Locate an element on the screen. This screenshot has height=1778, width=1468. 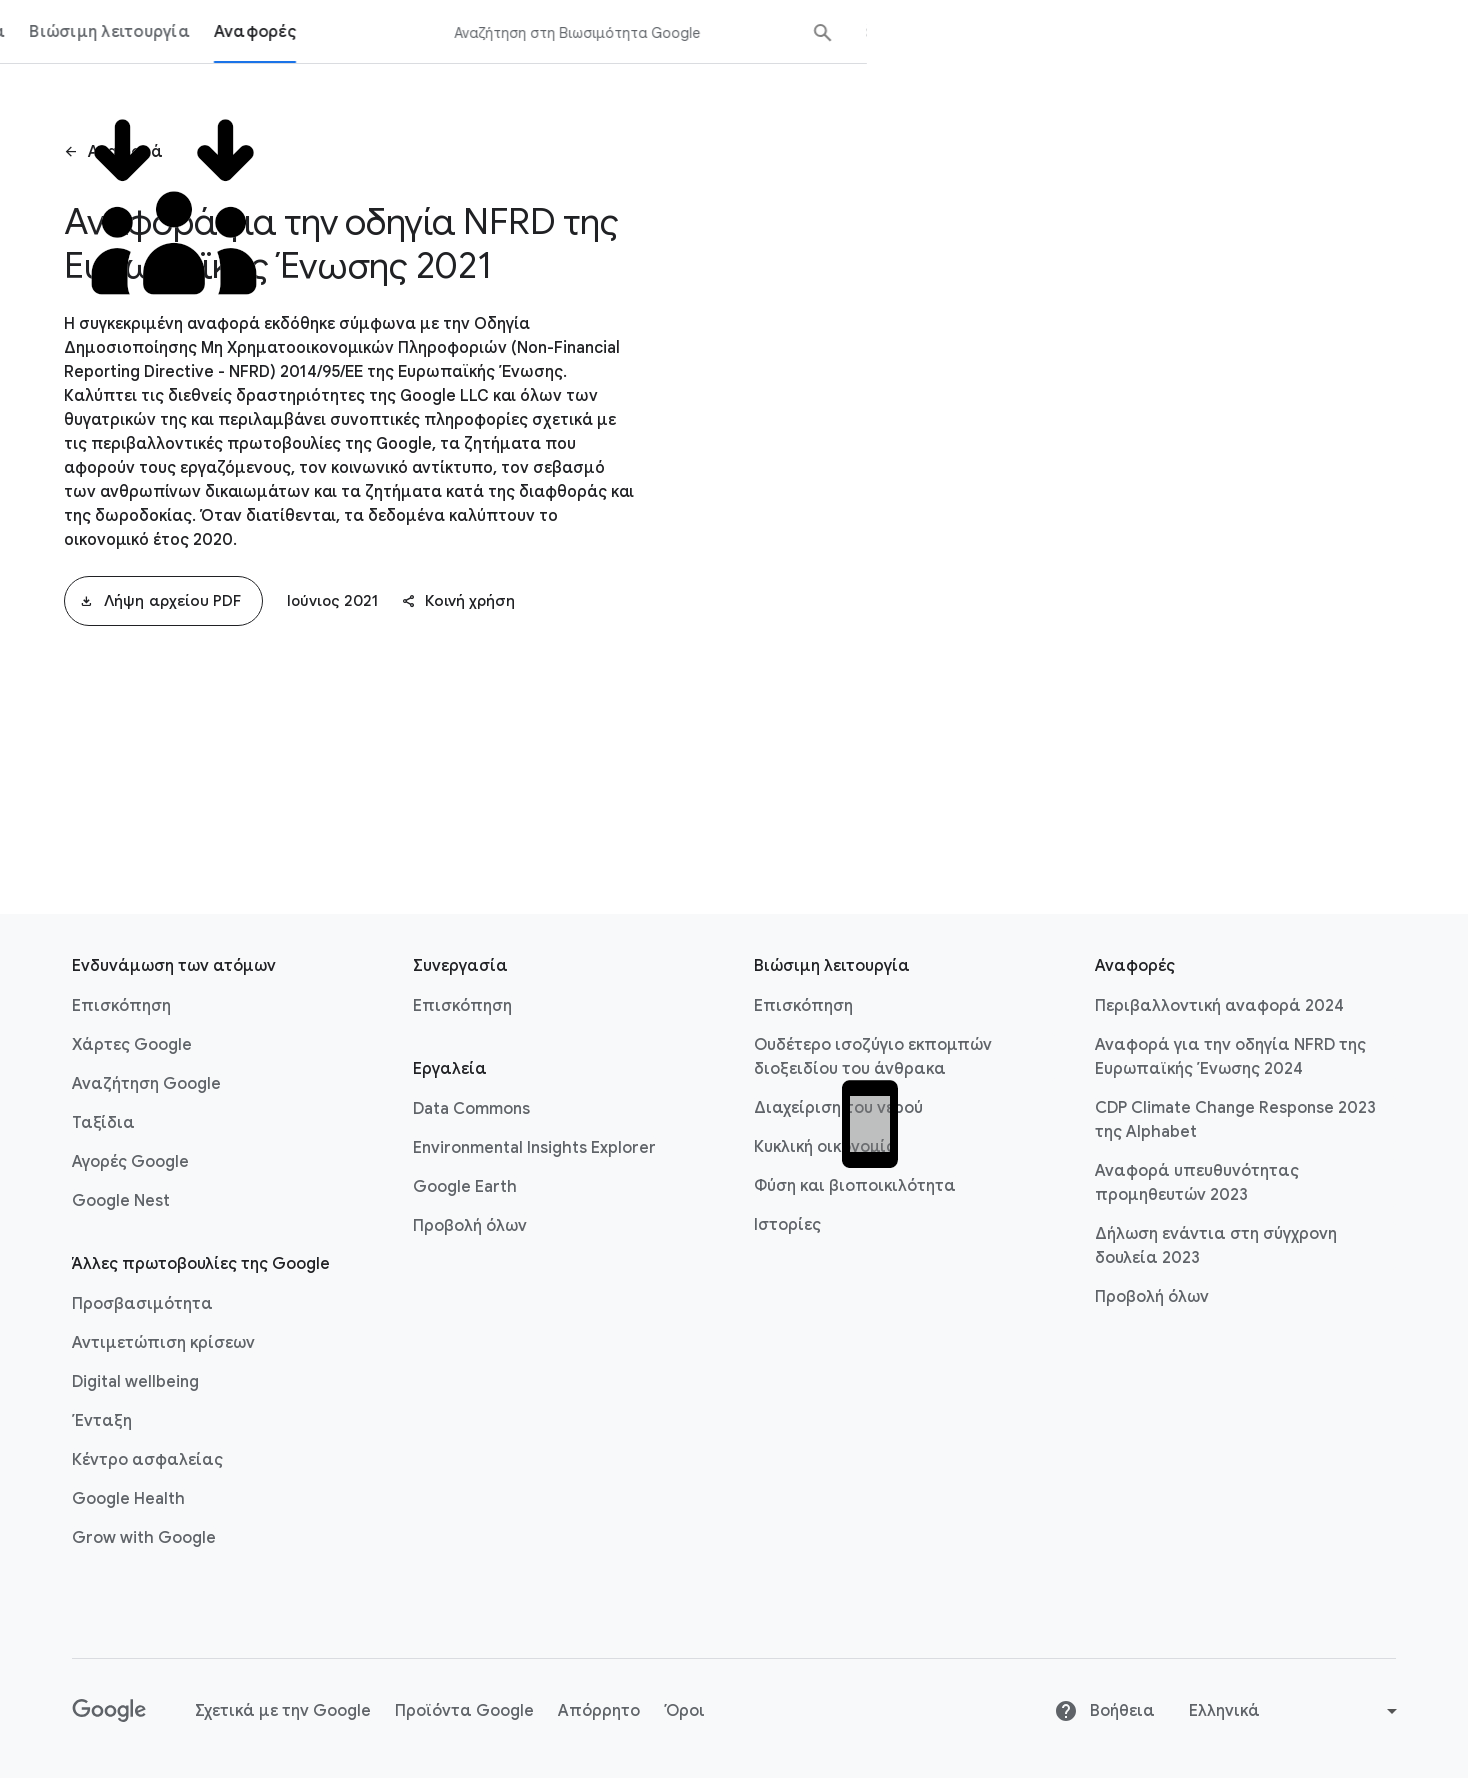
switch to mobile view is located at coordinates (870, 1124).